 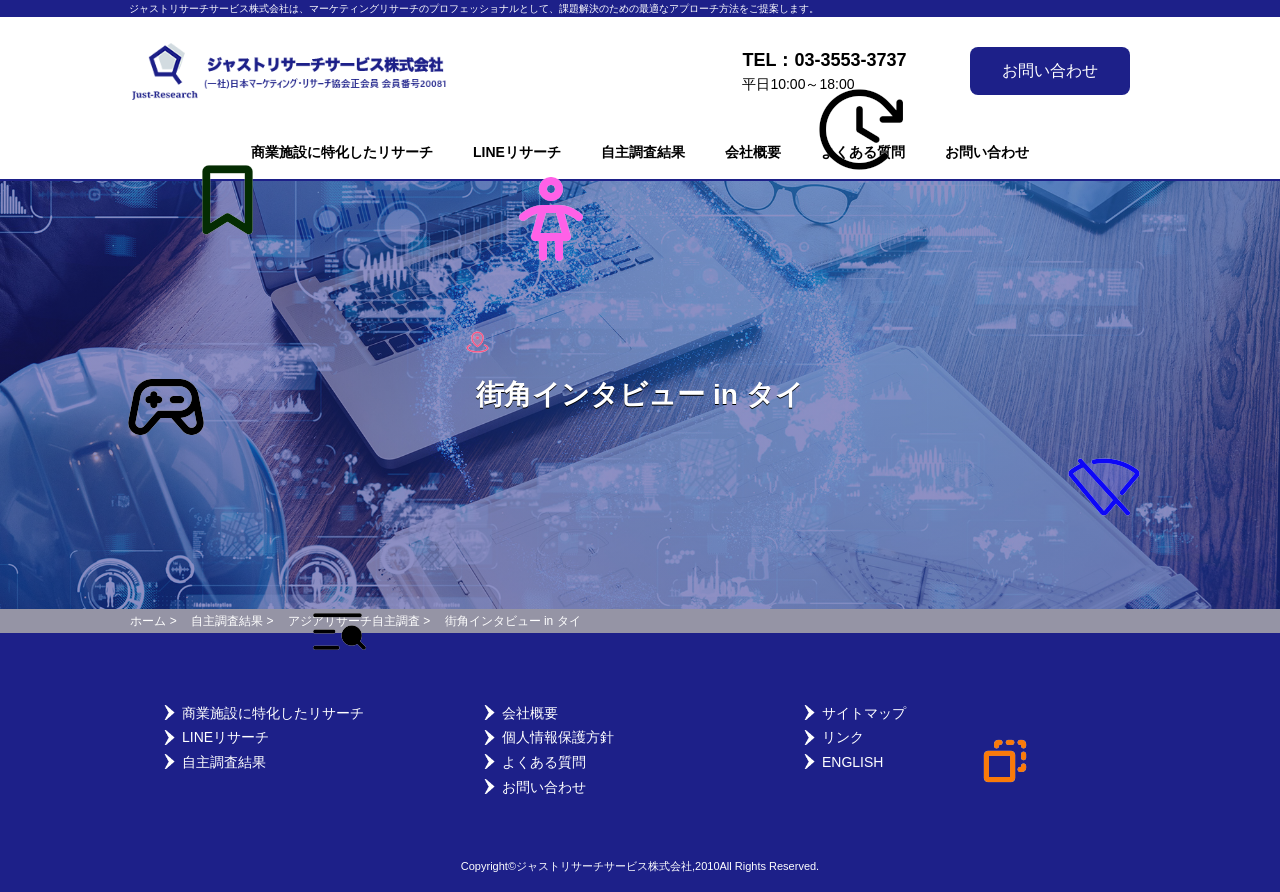 I want to click on open games or gaming section, so click(x=166, y=407).